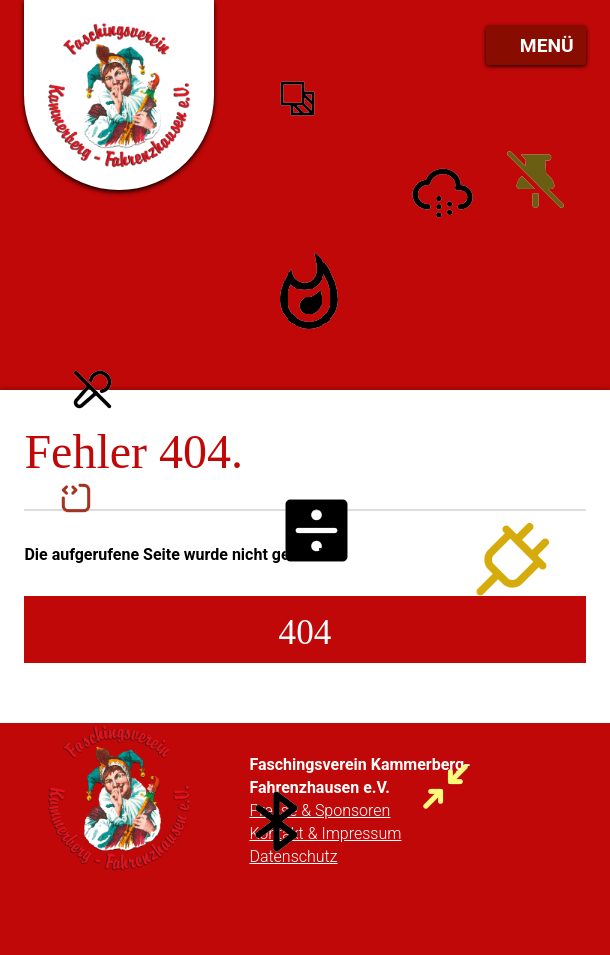  I want to click on indicates snowy weather conditions, so click(441, 190).